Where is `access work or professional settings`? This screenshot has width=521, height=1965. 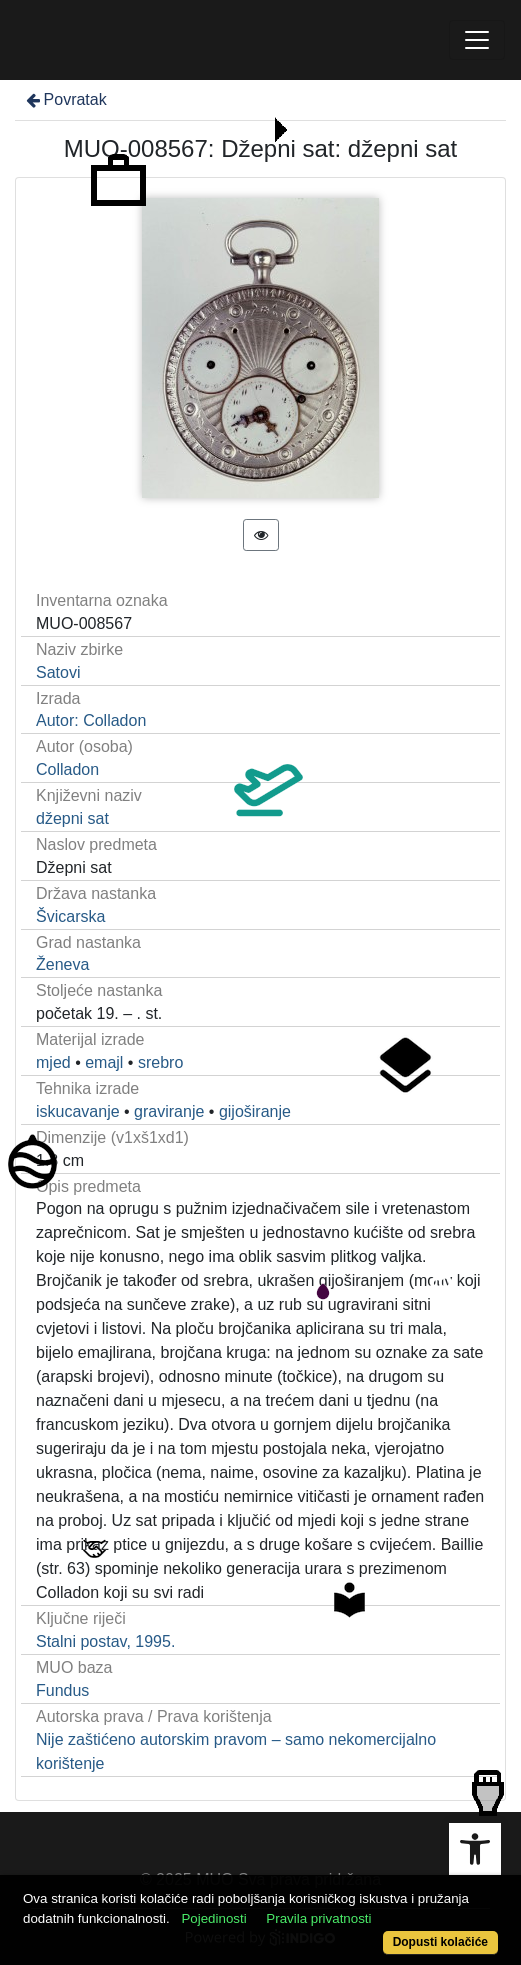 access work or professional settings is located at coordinates (118, 181).